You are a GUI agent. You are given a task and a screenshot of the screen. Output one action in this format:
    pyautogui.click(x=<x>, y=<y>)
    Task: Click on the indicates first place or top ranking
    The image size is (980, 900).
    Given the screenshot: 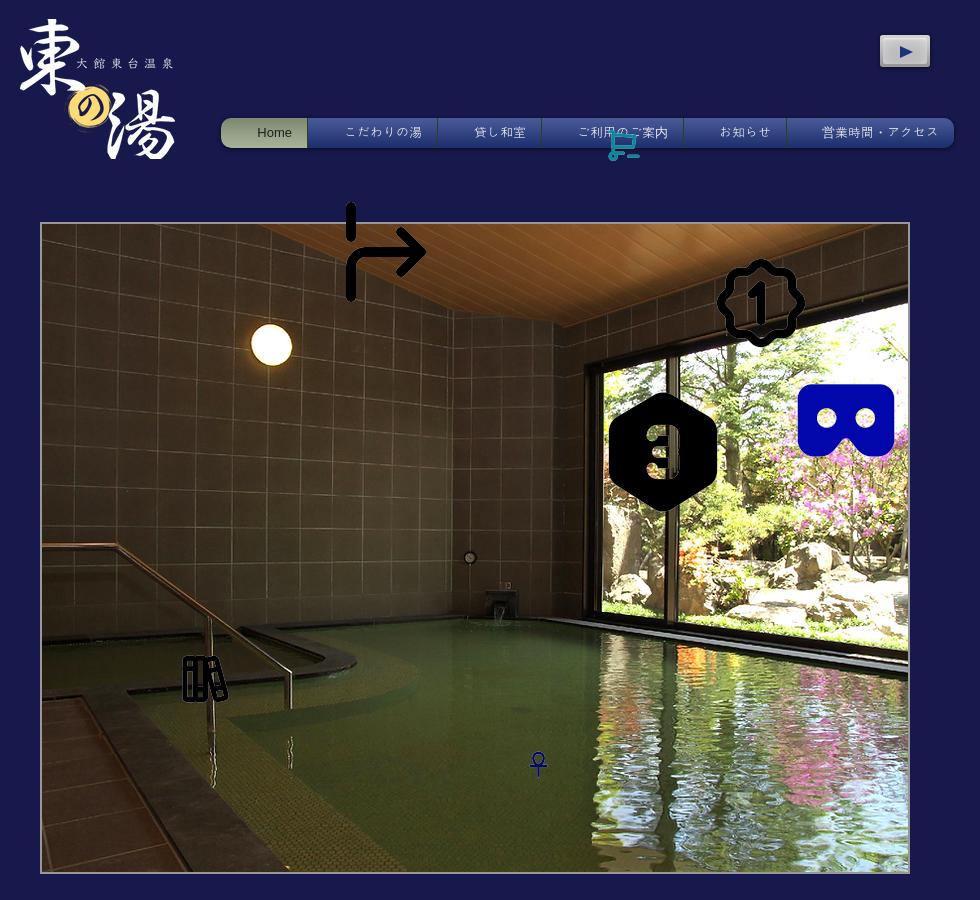 What is the action you would take?
    pyautogui.click(x=761, y=303)
    